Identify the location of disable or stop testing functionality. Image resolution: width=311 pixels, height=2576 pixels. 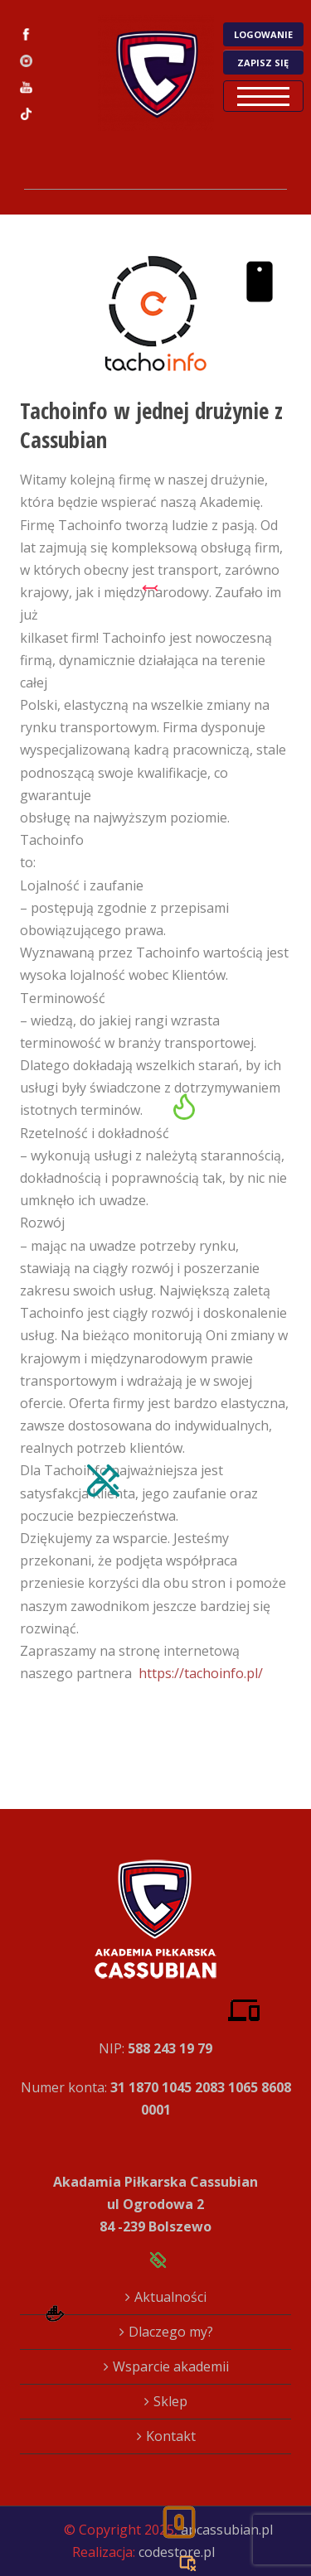
(103, 1480).